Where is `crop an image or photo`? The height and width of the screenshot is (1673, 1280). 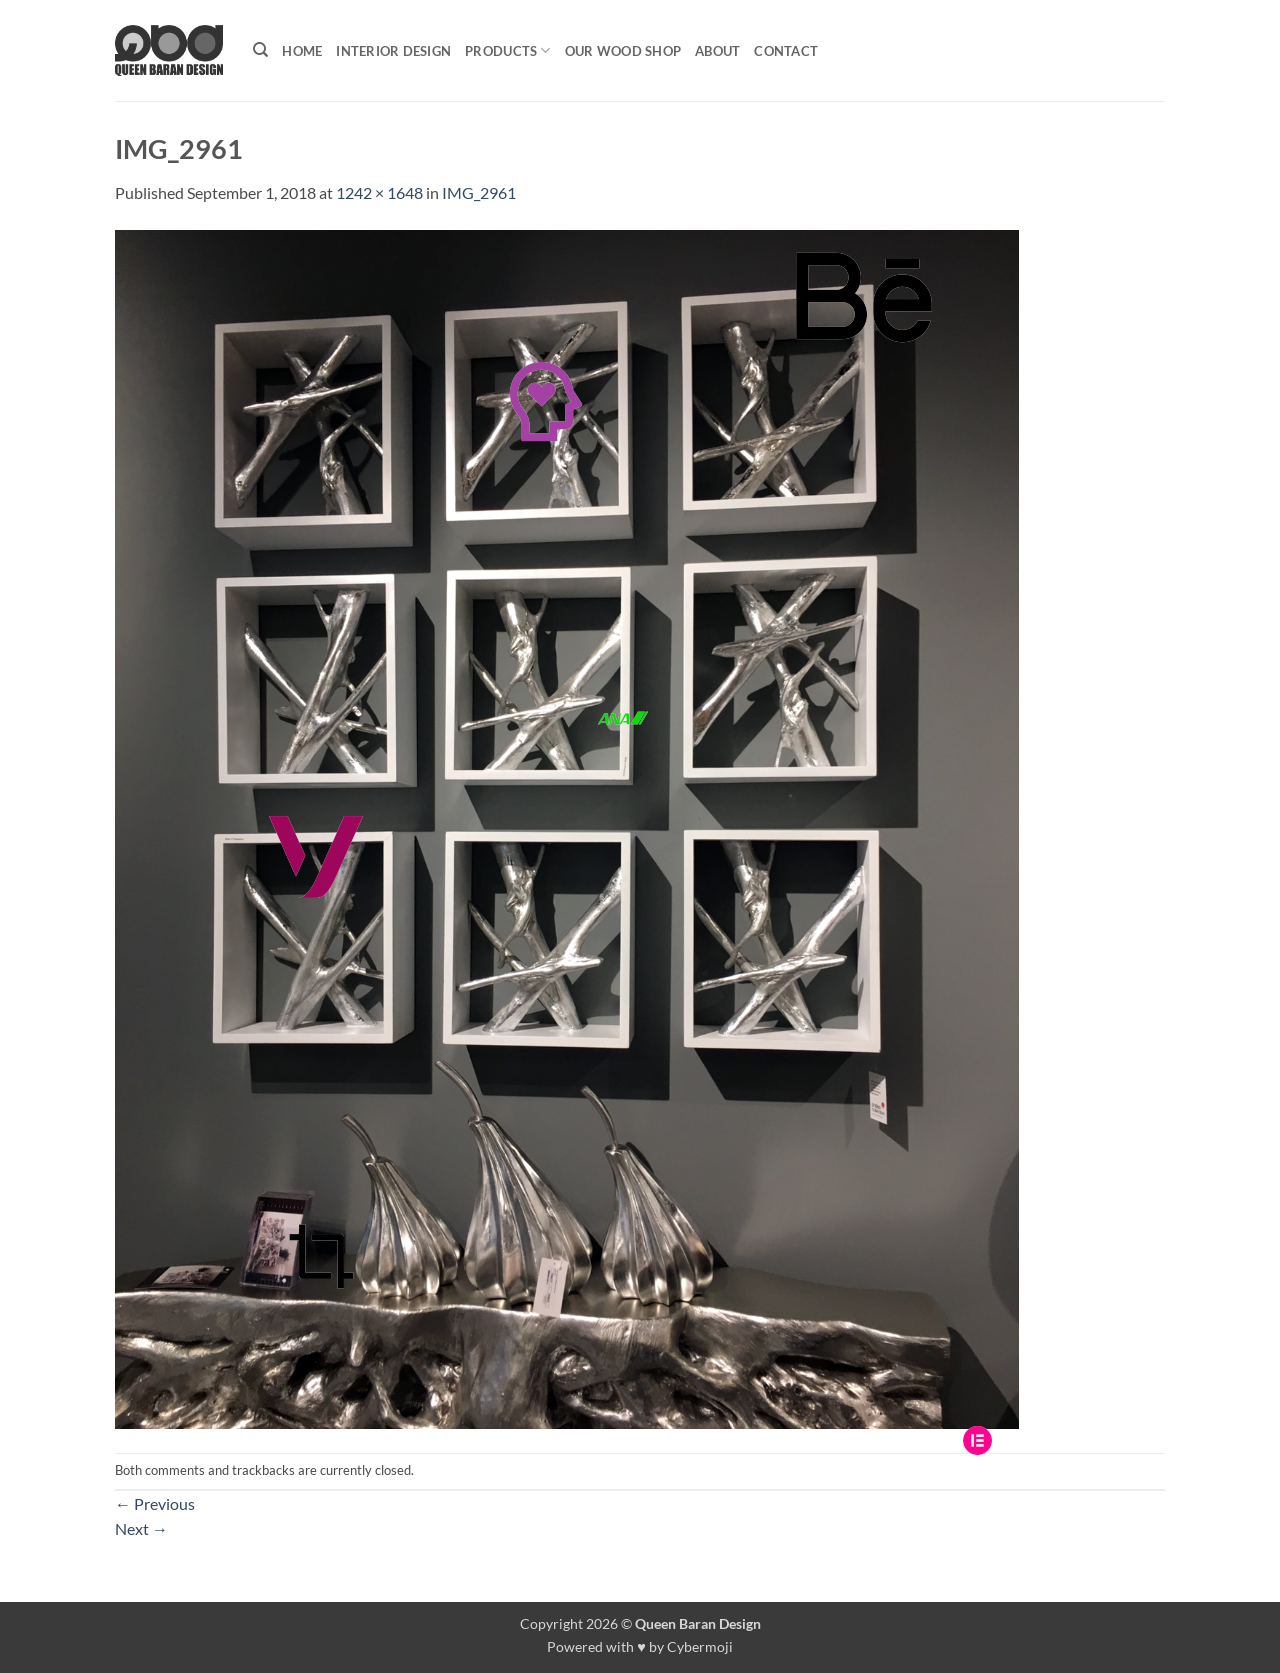 crop an image or photo is located at coordinates (321, 1256).